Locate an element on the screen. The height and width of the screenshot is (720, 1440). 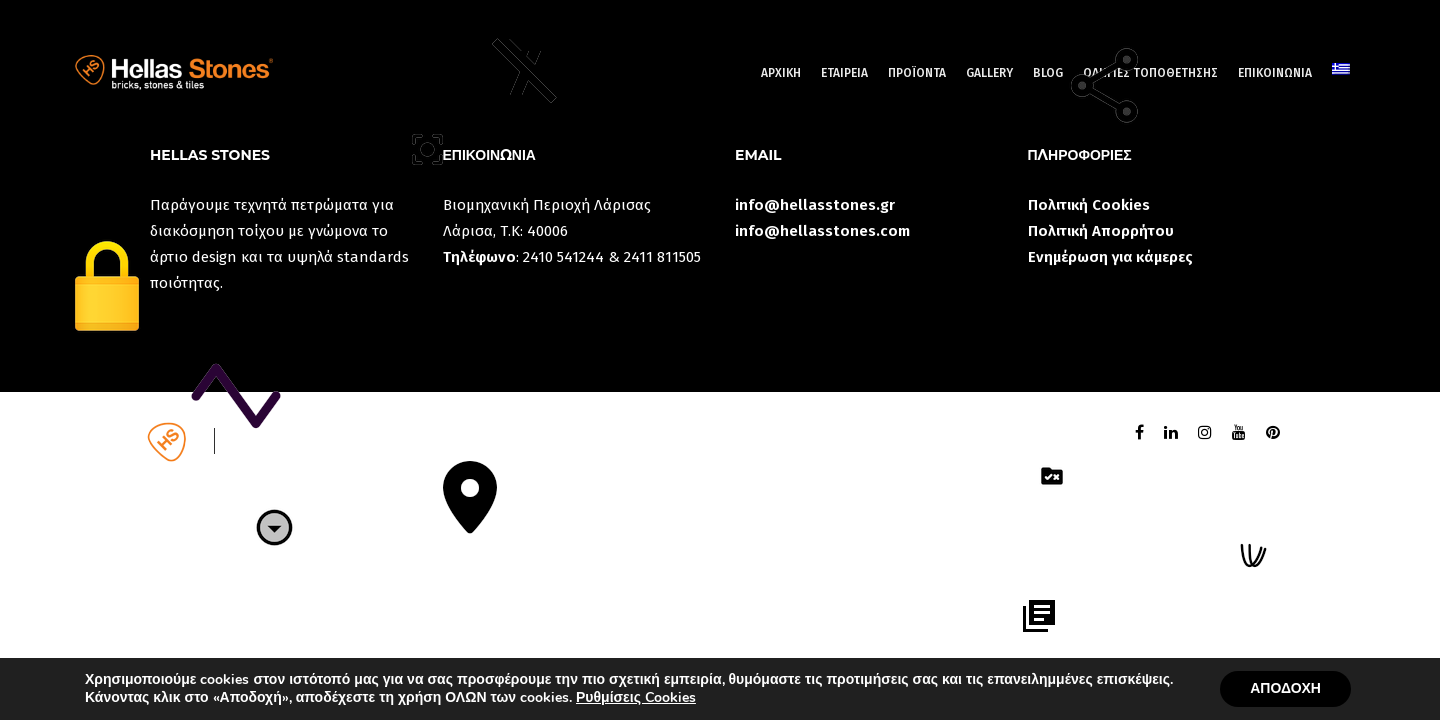
share content with others is located at coordinates (1104, 85).